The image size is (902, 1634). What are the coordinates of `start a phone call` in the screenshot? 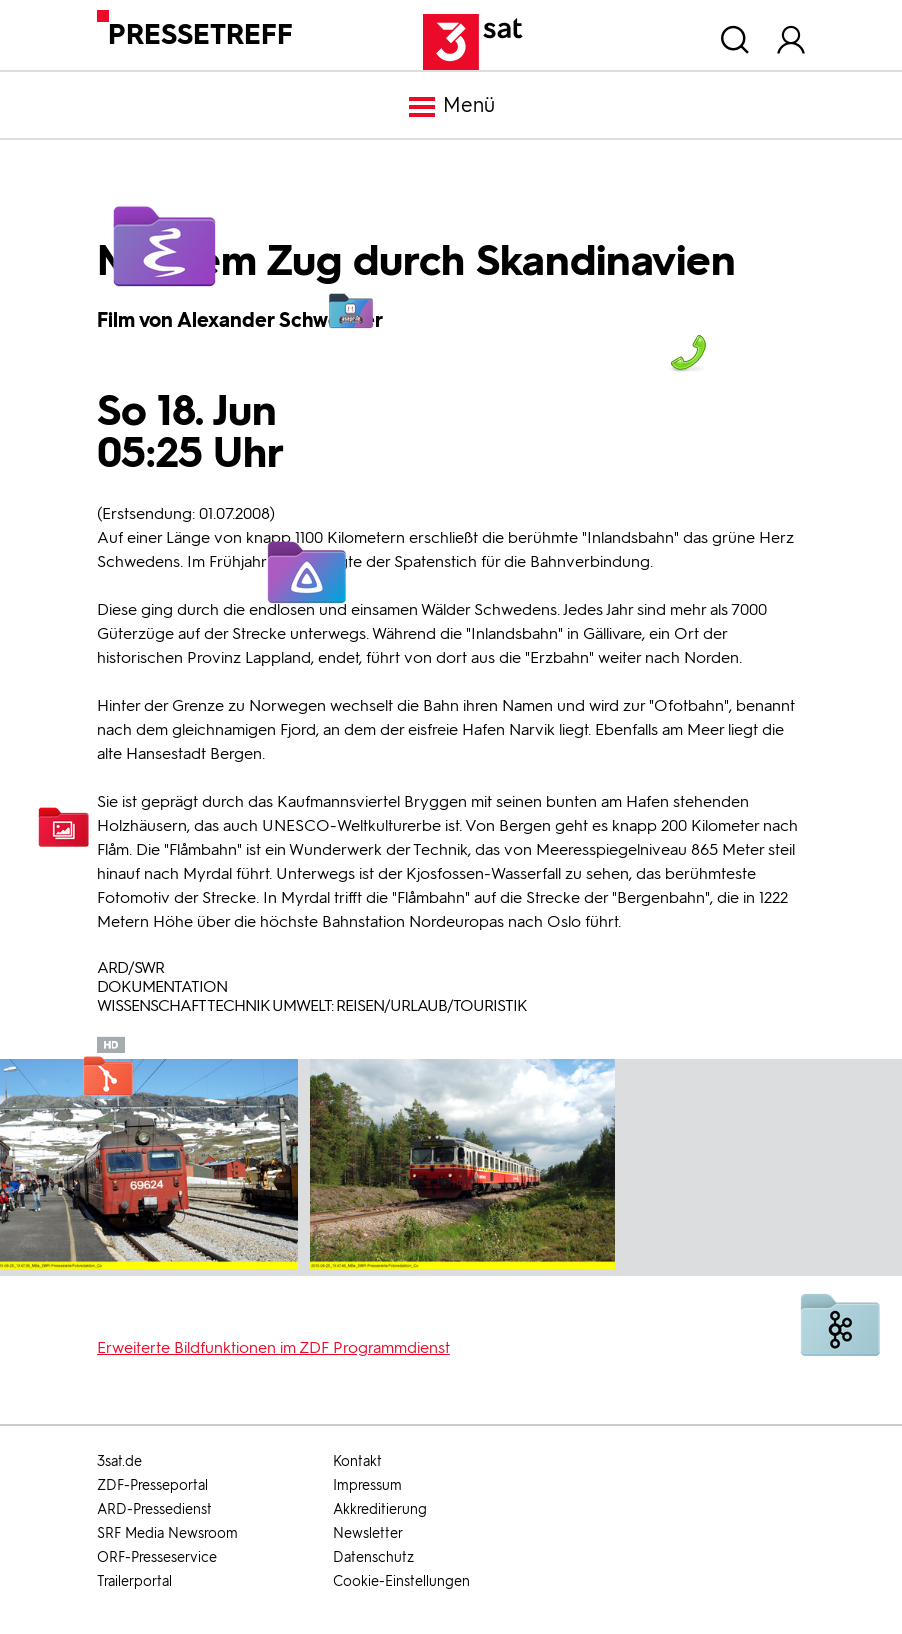 It's located at (688, 354).